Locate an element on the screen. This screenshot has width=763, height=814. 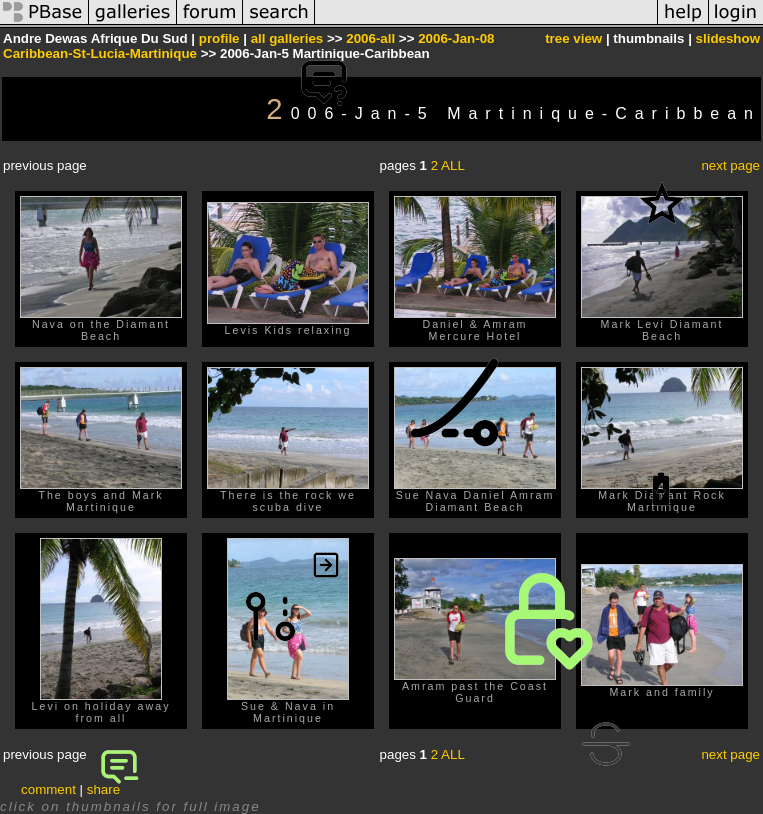
add item to favorites is located at coordinates (662, 204).